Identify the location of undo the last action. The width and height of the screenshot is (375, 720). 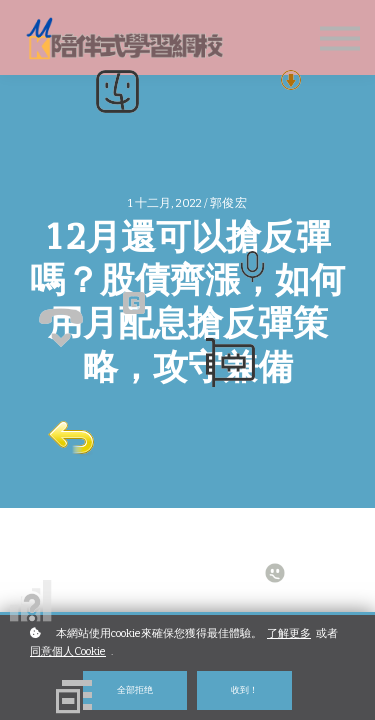
(71, 436).